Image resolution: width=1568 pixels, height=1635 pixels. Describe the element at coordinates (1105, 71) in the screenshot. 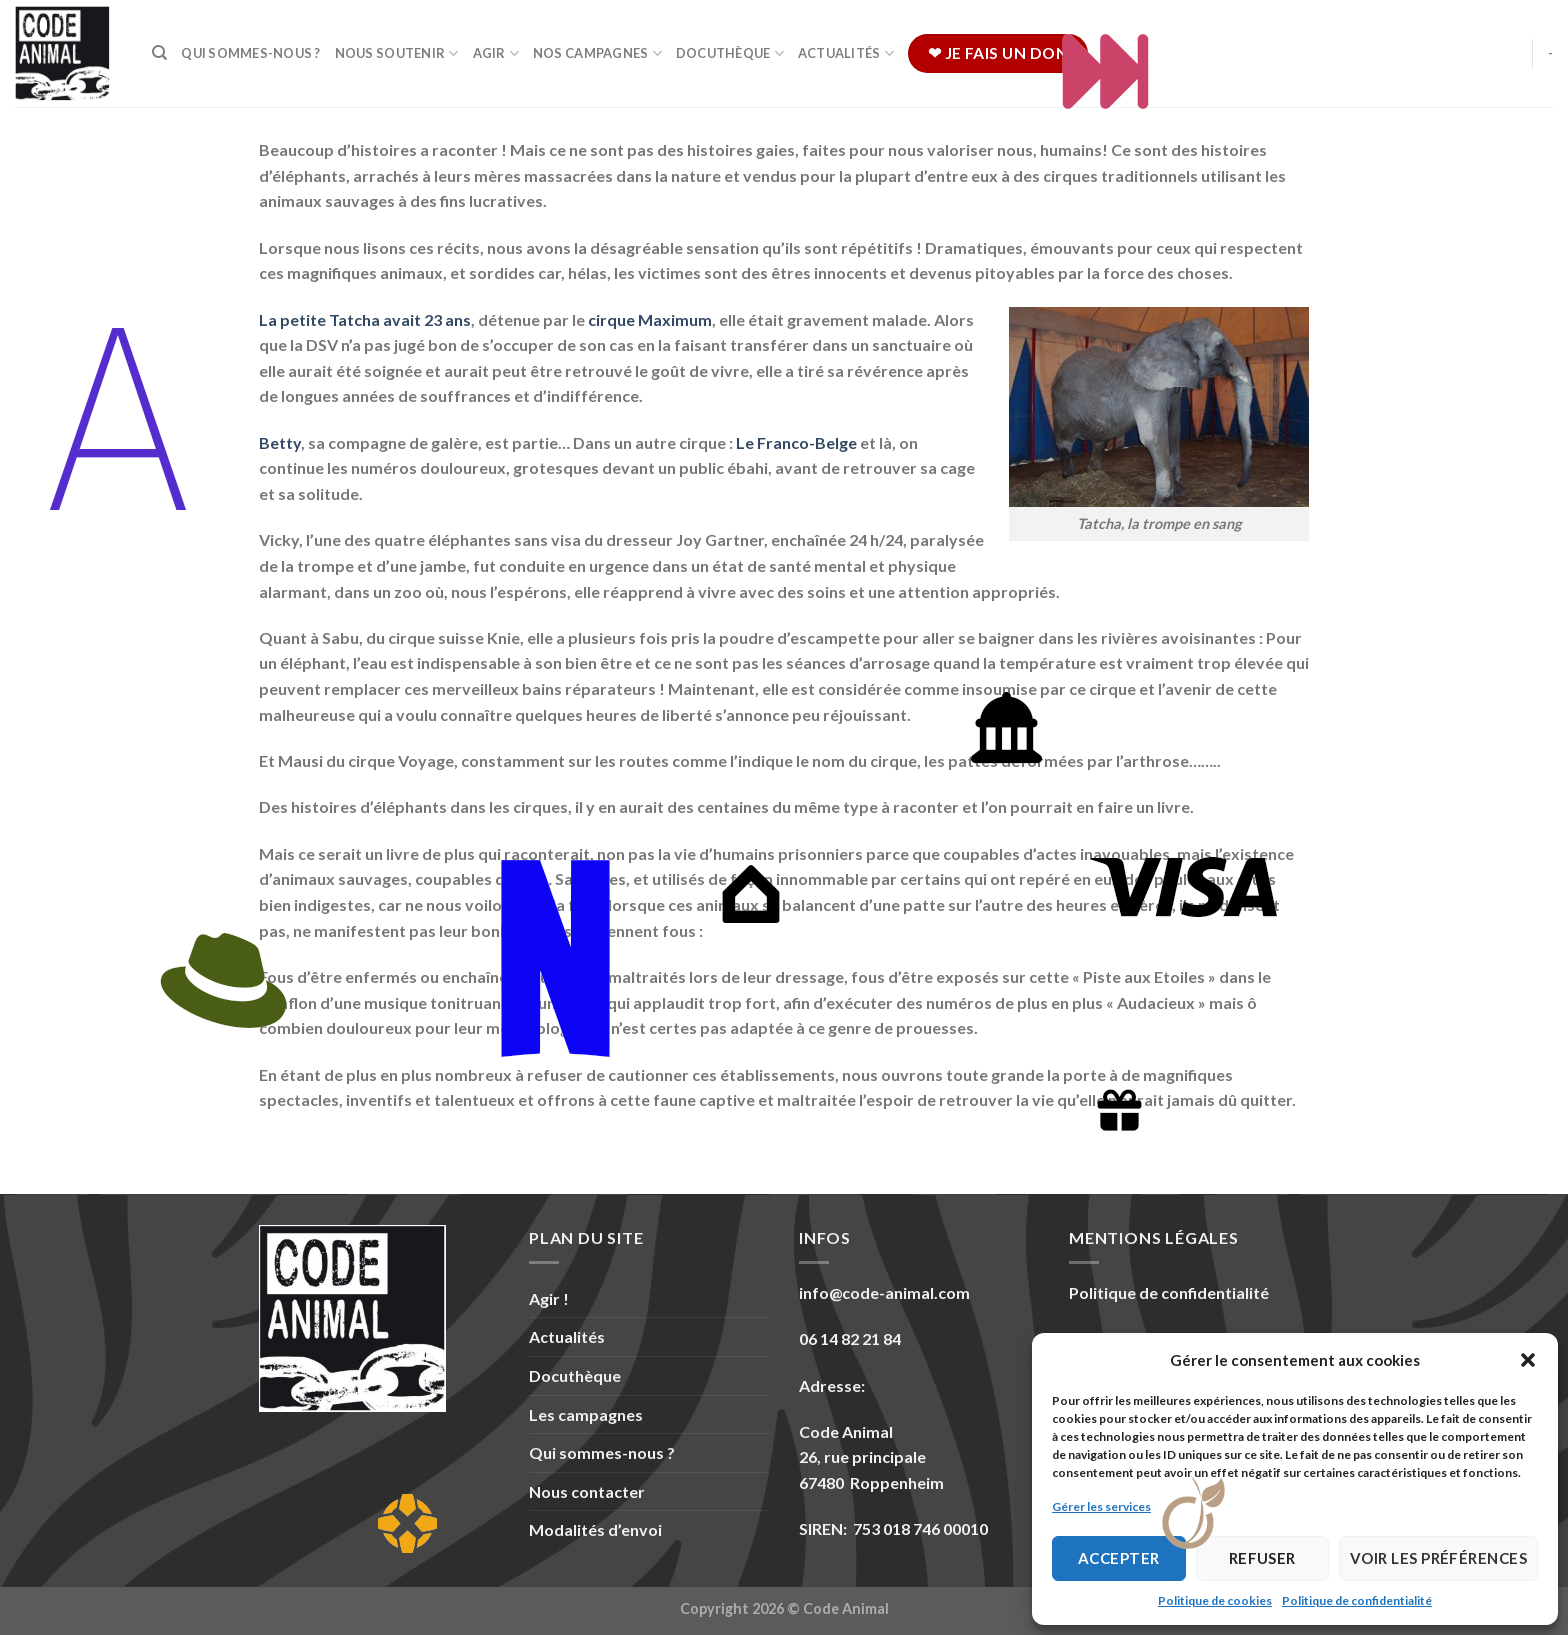

I see `skip to next track` at that location.